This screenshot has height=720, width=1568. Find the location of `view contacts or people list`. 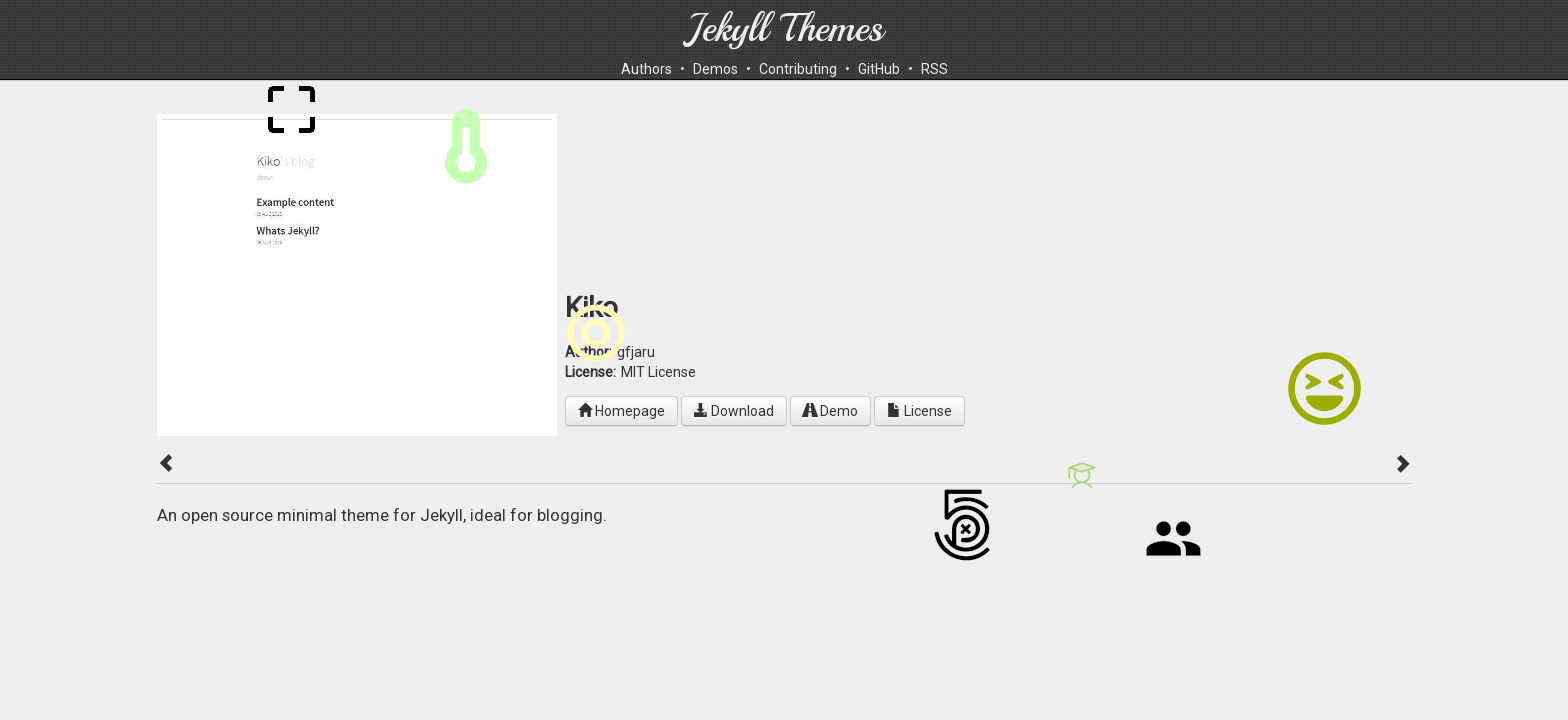

view contacts or people list is located at coordinates (1173, 538).